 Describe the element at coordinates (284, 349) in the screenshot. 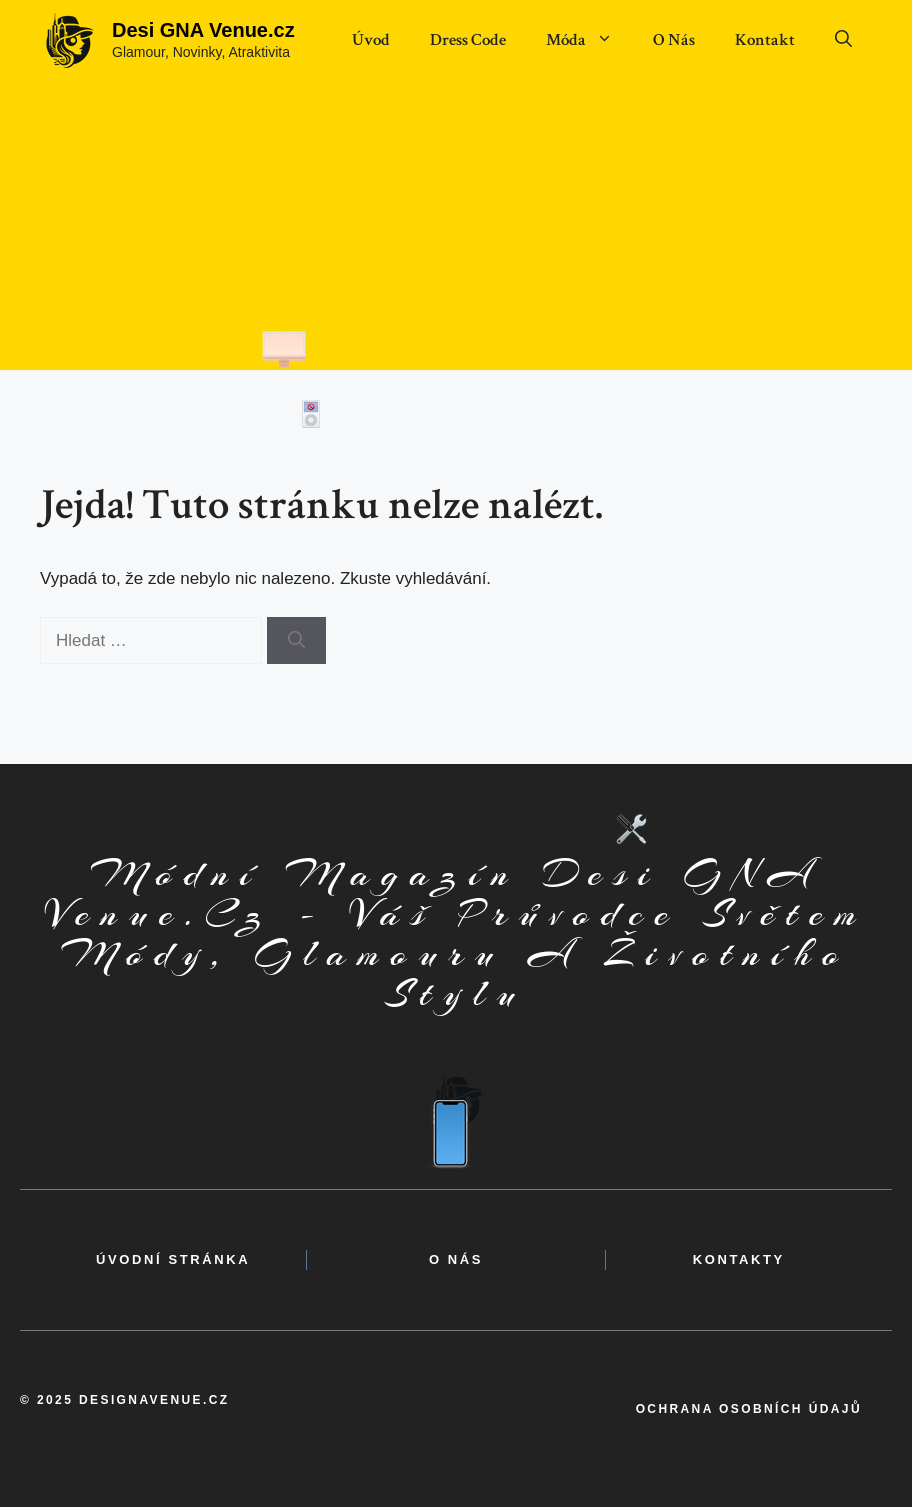

I see `represents an orange iMac device in system settings` at that location.